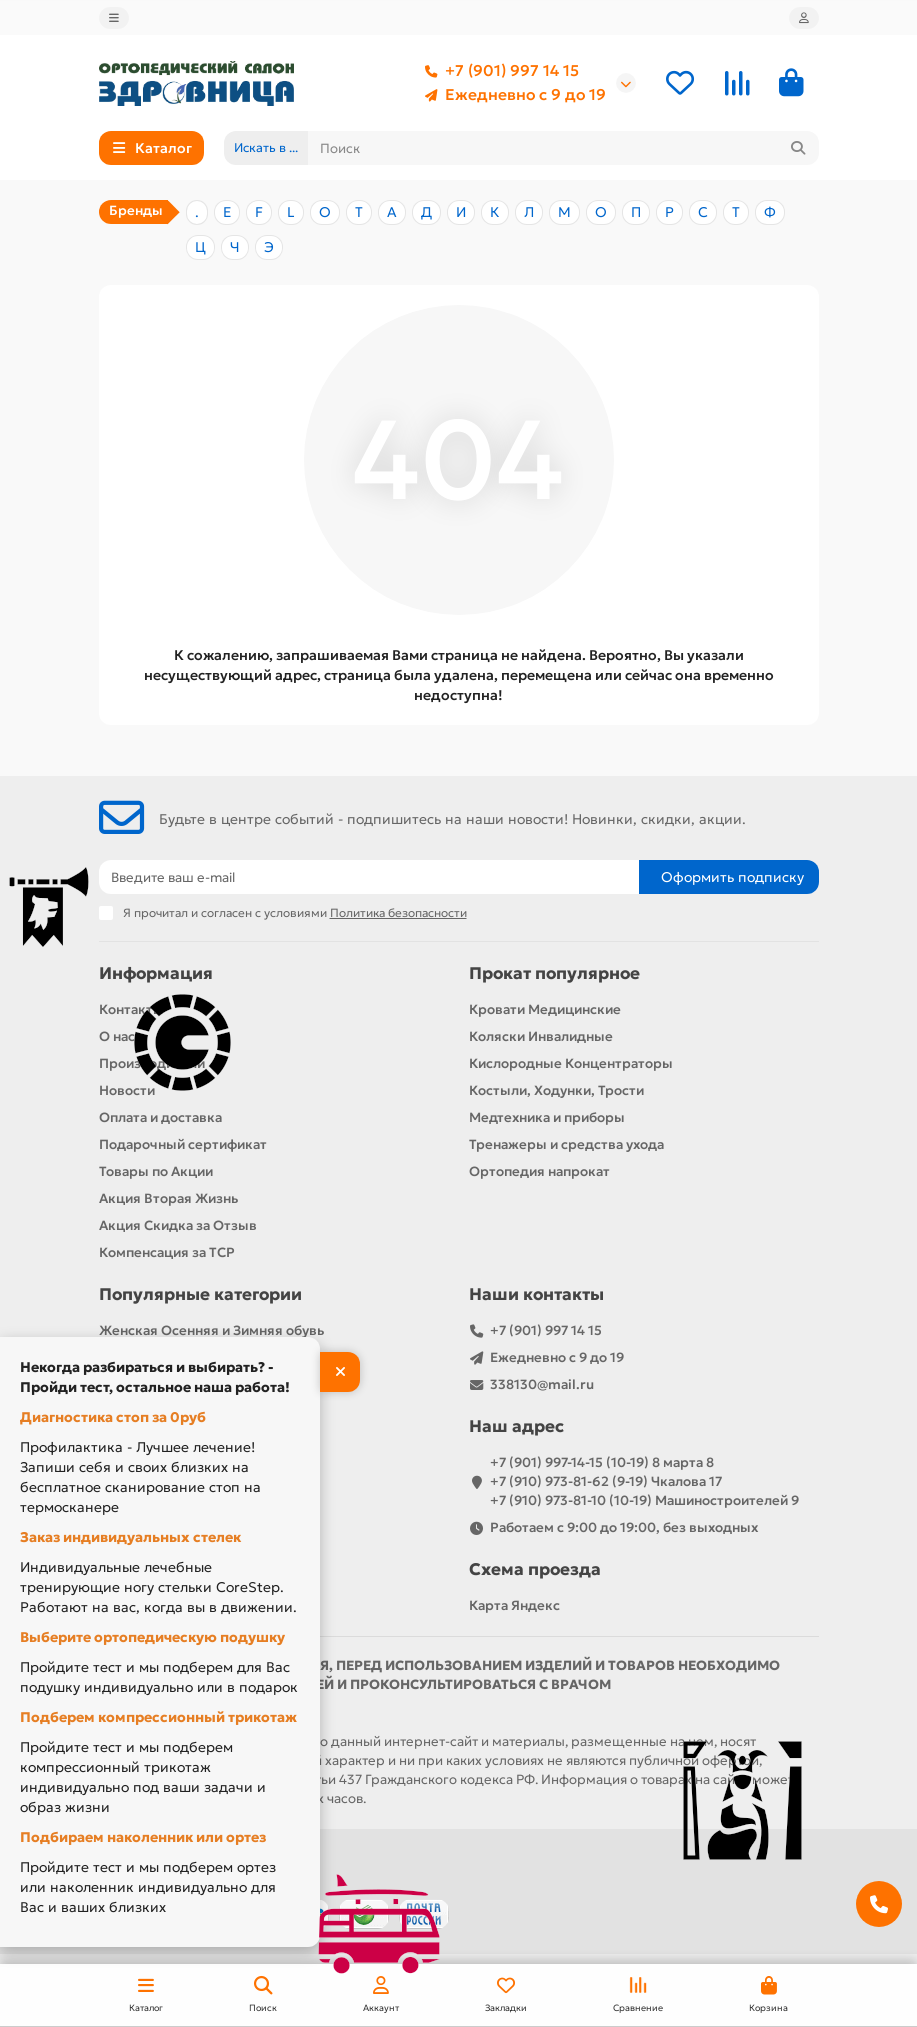 The width and height of the screenshot is (917, 2027). Describe the element at coordinates (49, 907) in the screenshot. I see `announce a new achievement or milestone` at that location.